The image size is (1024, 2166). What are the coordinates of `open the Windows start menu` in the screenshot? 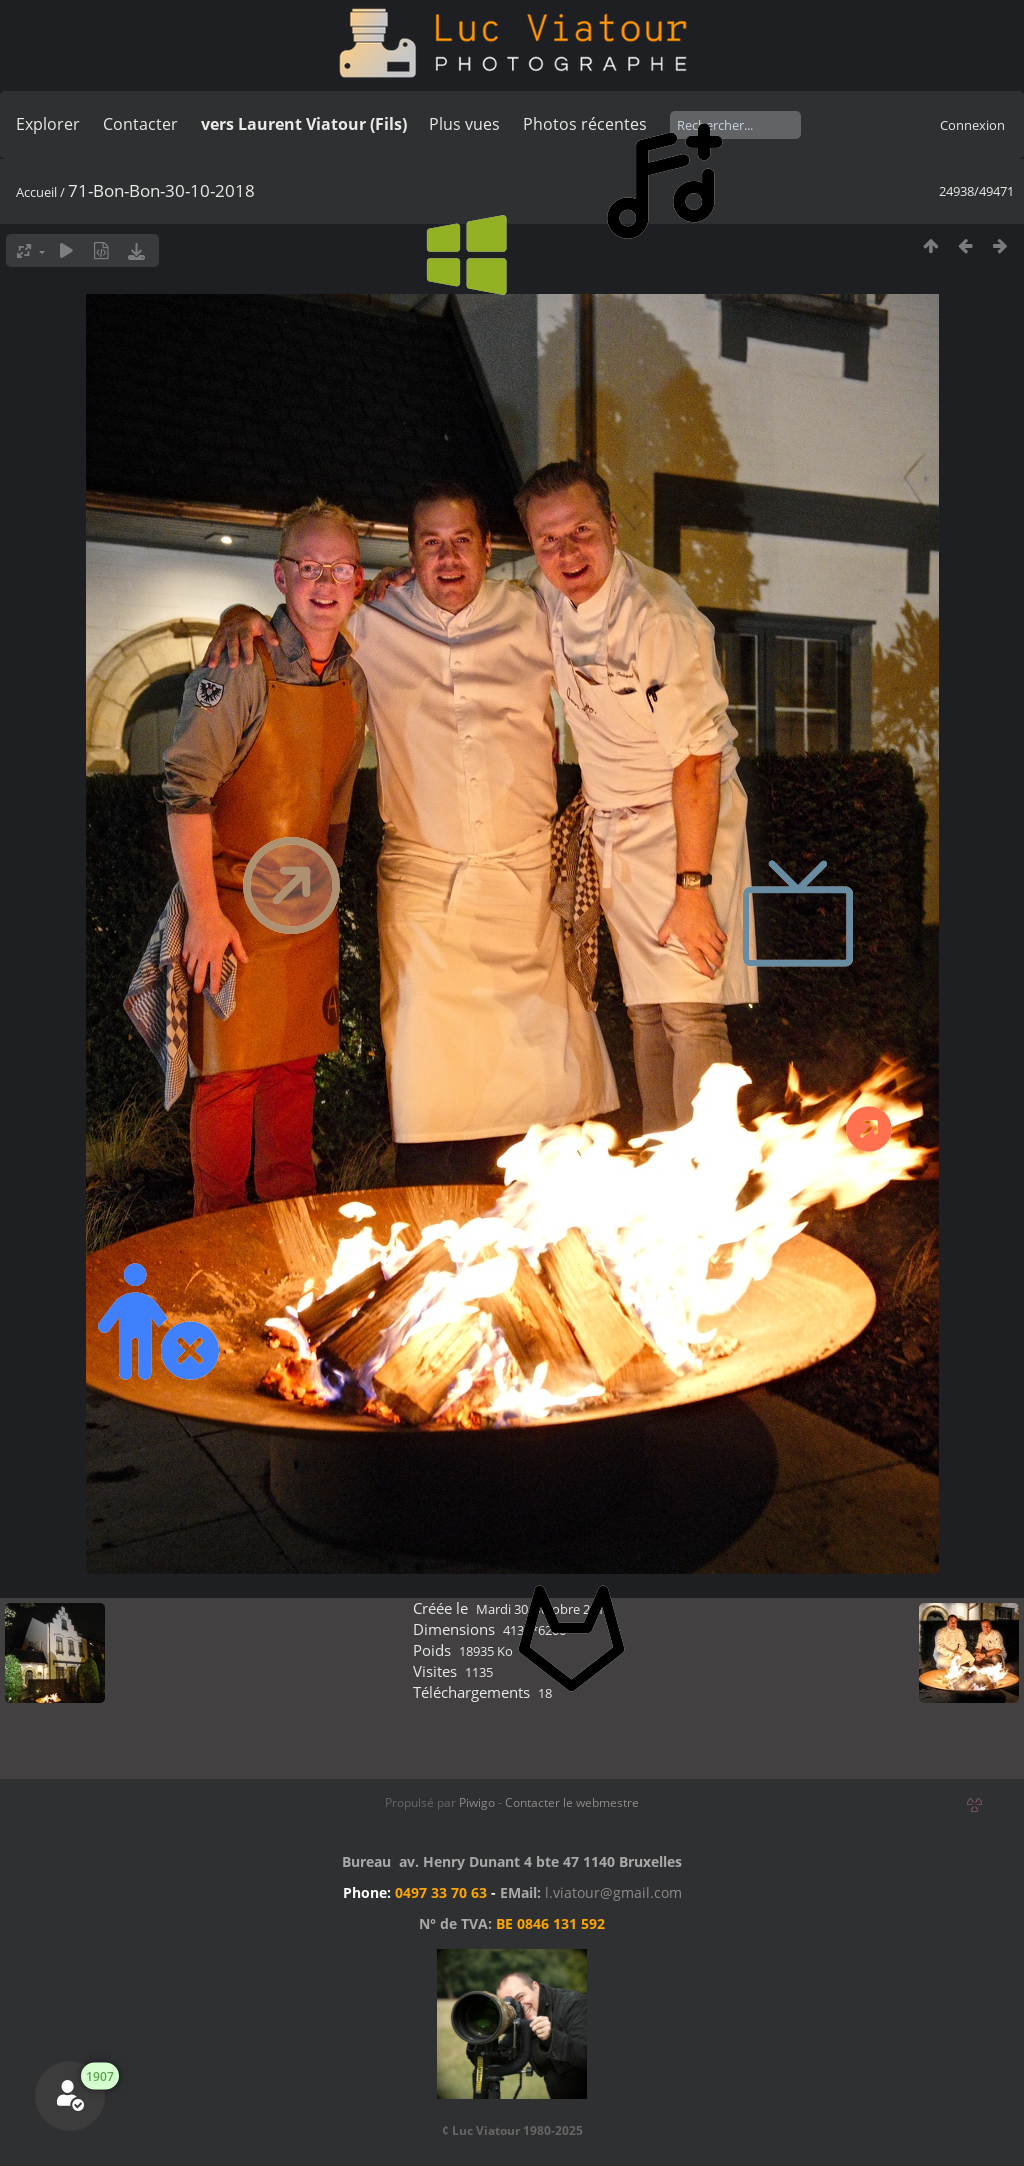 It's located at (470, 255).